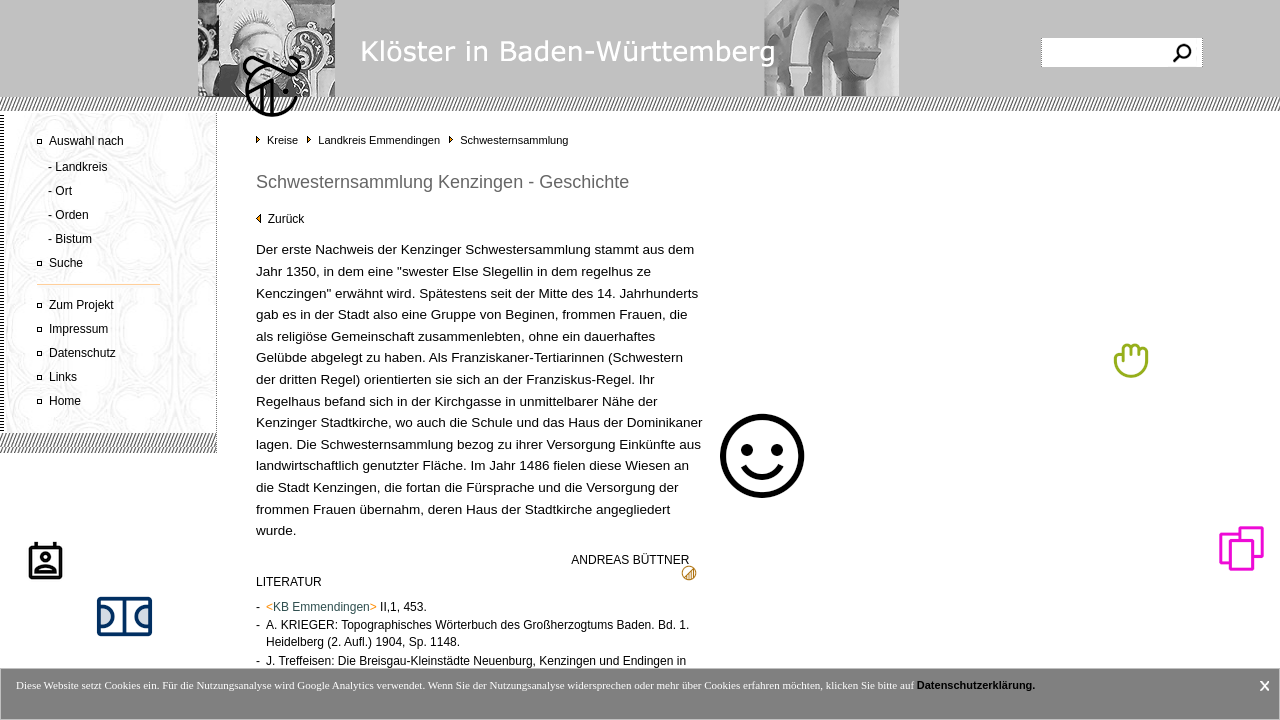  What do you see at coordinates (762, 456) in the screenshot?
I see `insert an emoji or emoticon` at bounding box center [762, 456].